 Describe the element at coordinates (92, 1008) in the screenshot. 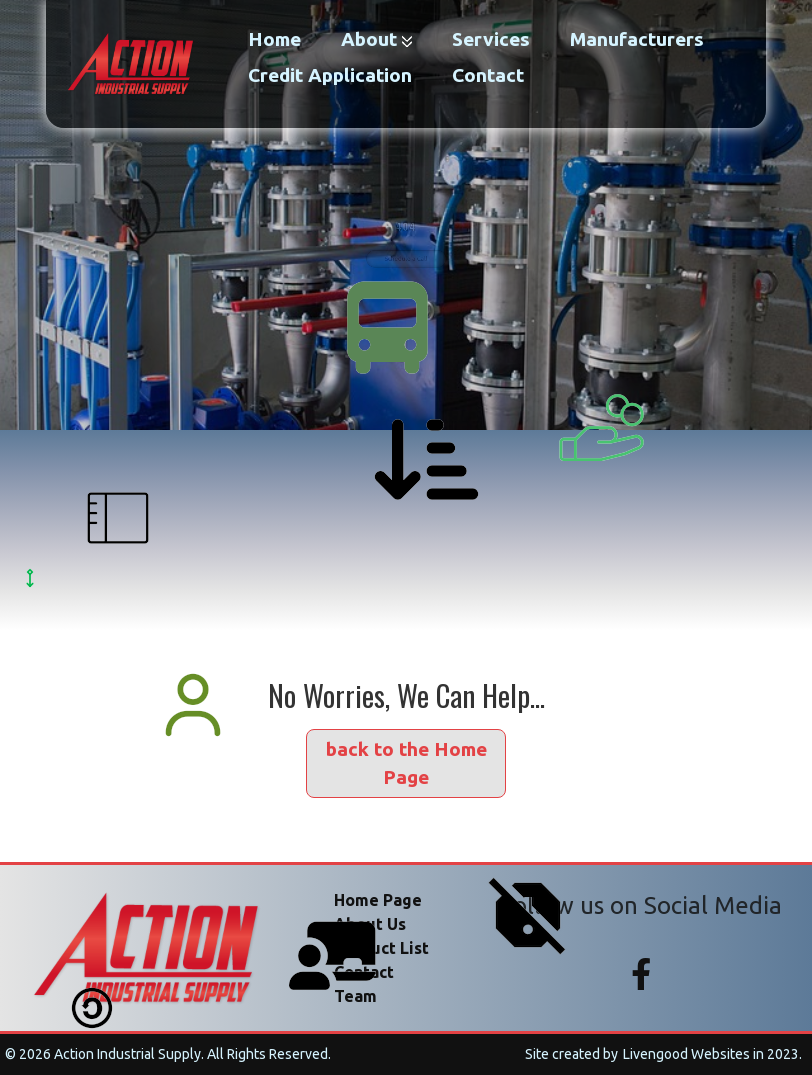

I see `indicates content shared under creative commons share-alike license` at that location.